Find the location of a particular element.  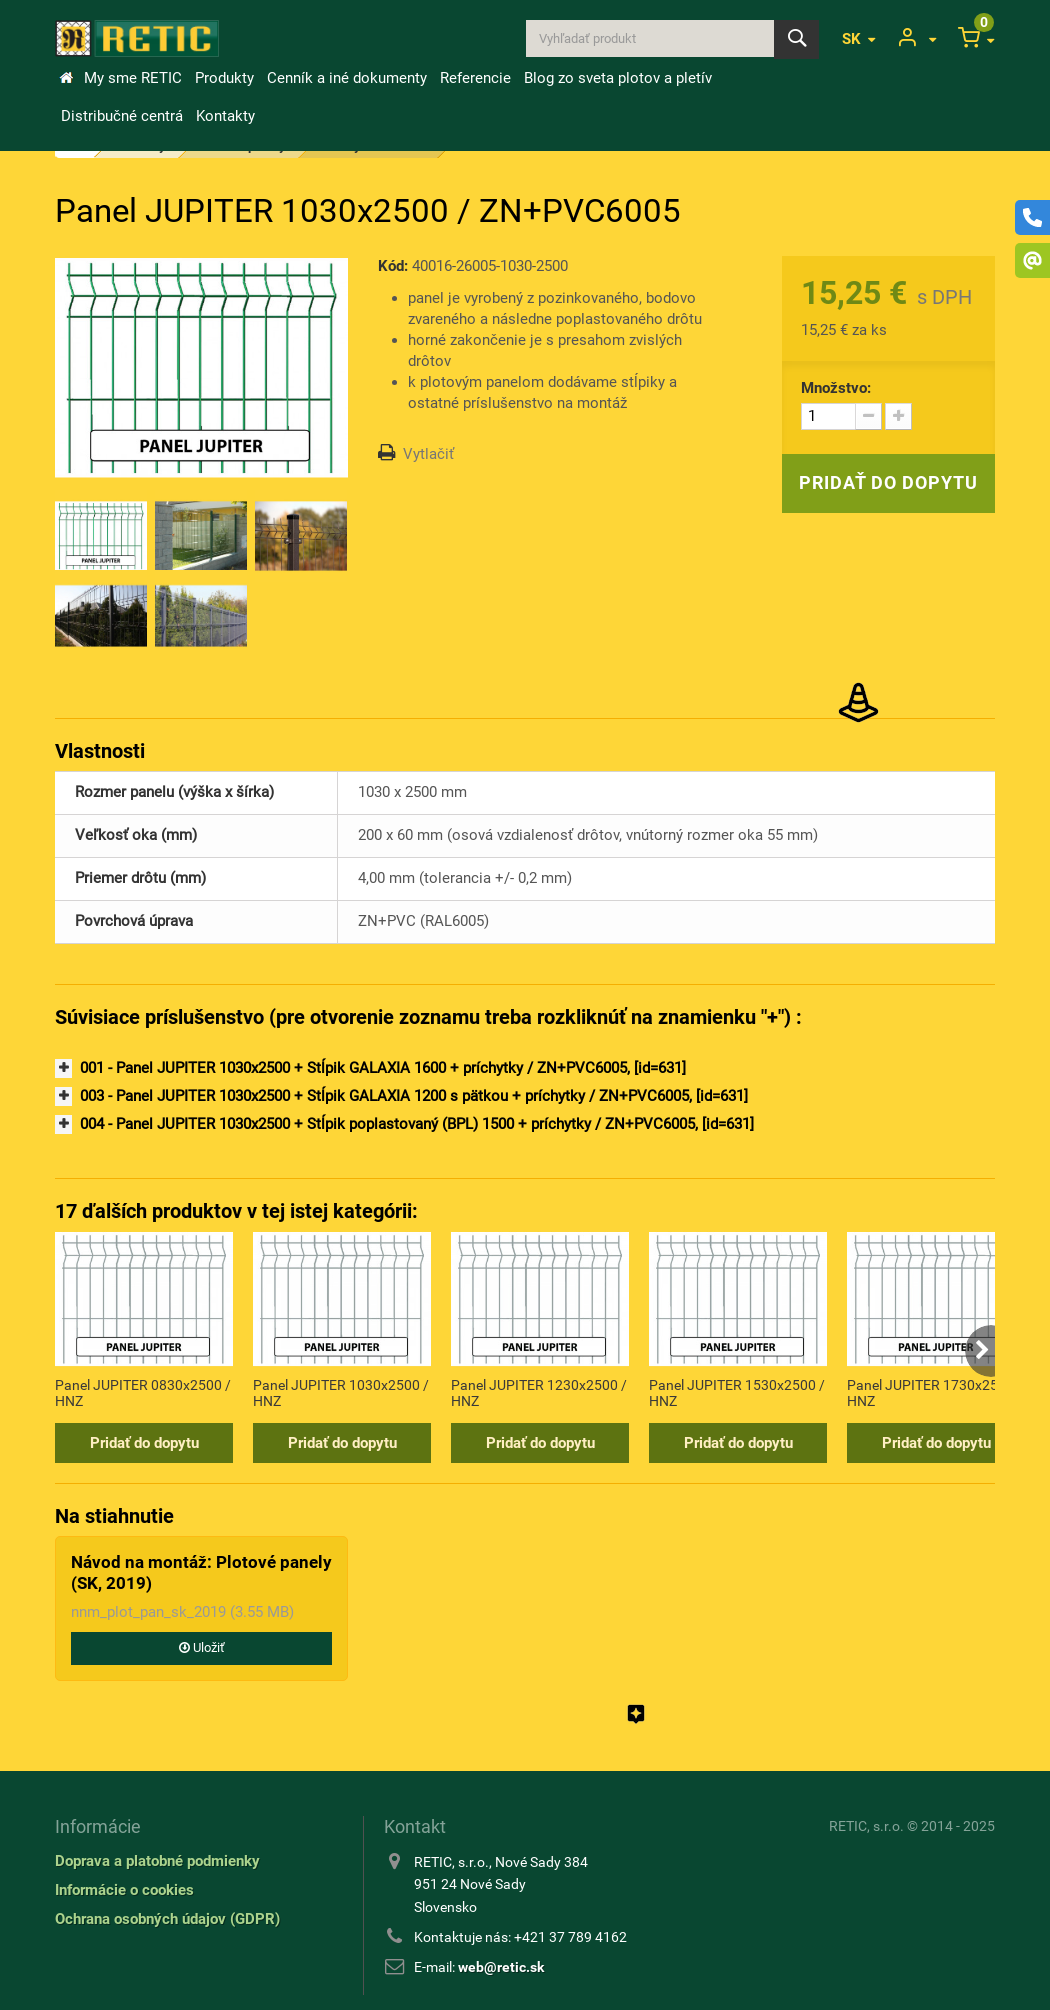

indicates an area under construction or maintenance is located at coordinates (858, 702).